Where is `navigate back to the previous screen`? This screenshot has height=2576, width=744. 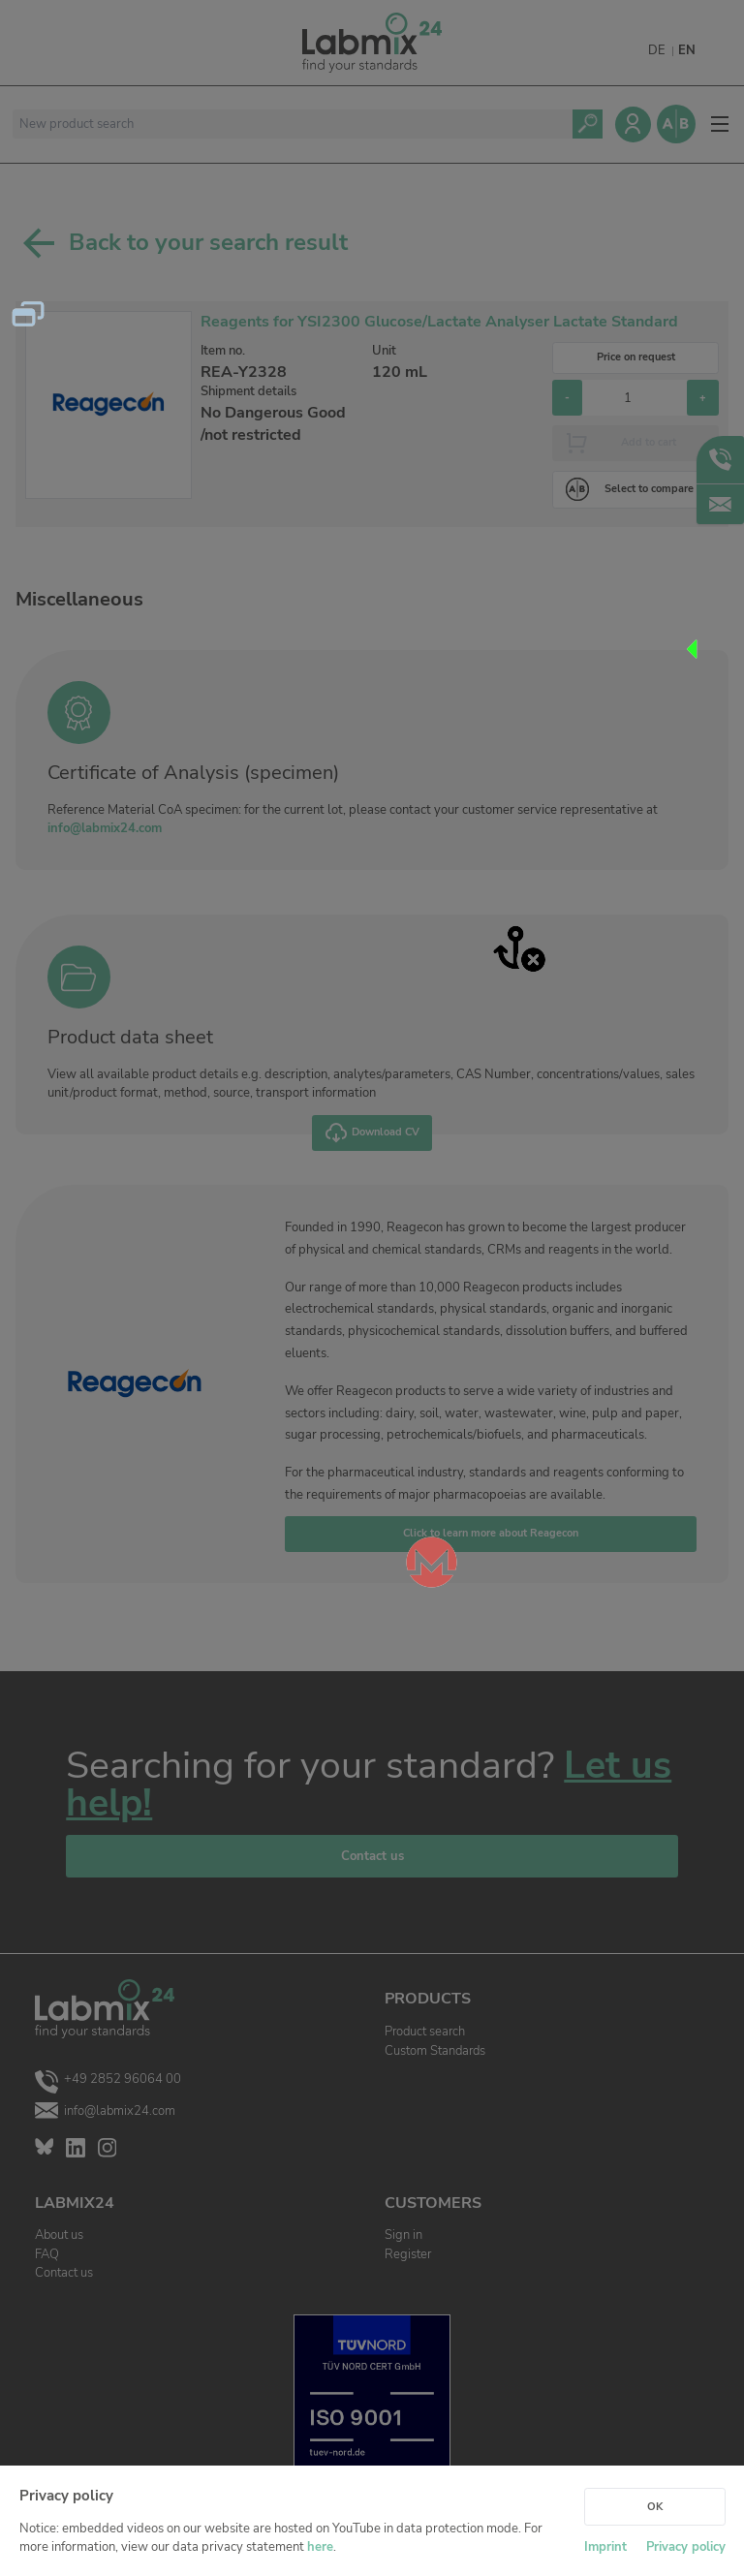
navigate back to the previous screen is located at coordinates (692, 649).